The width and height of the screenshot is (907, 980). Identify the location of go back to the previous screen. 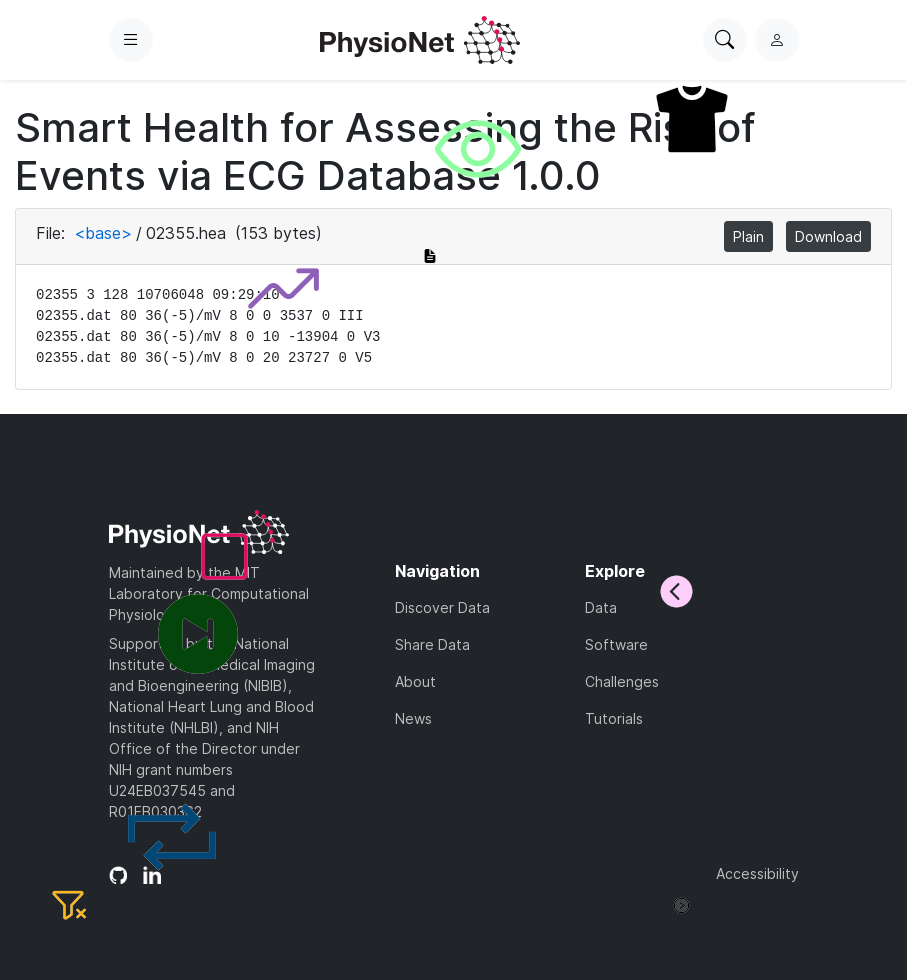
(676, 591).